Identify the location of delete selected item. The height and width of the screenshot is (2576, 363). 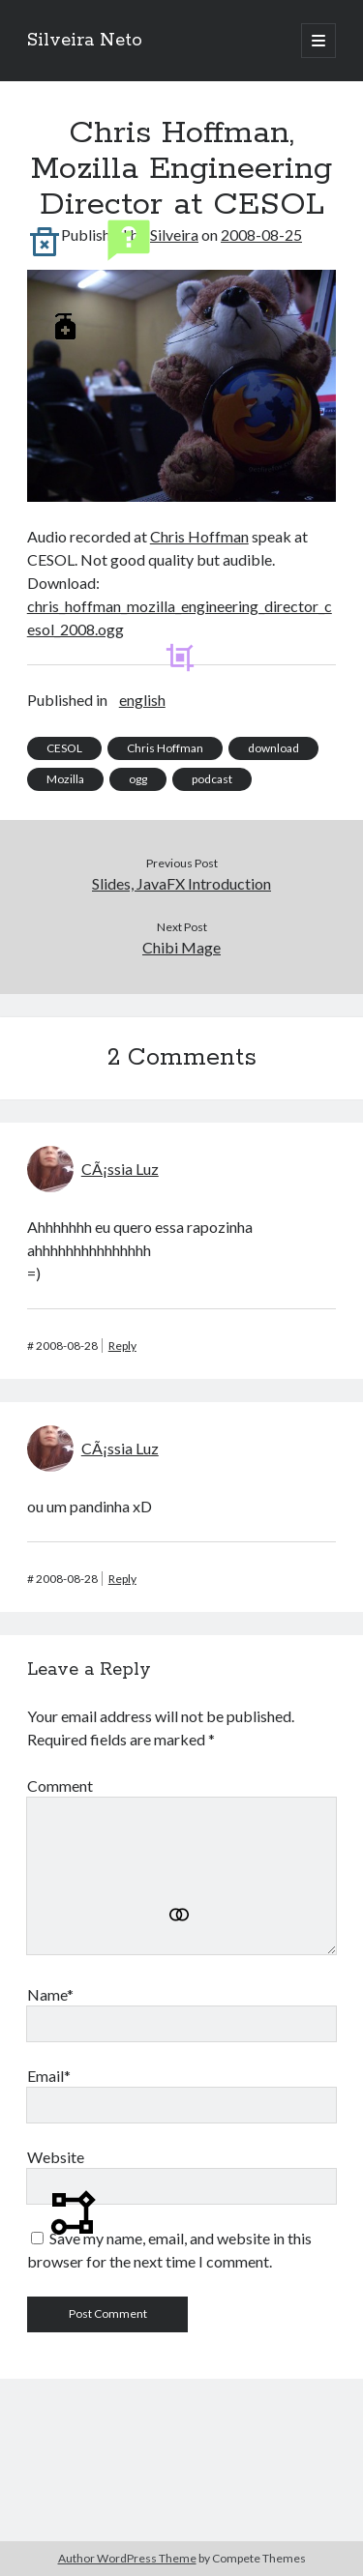
(45, 242).